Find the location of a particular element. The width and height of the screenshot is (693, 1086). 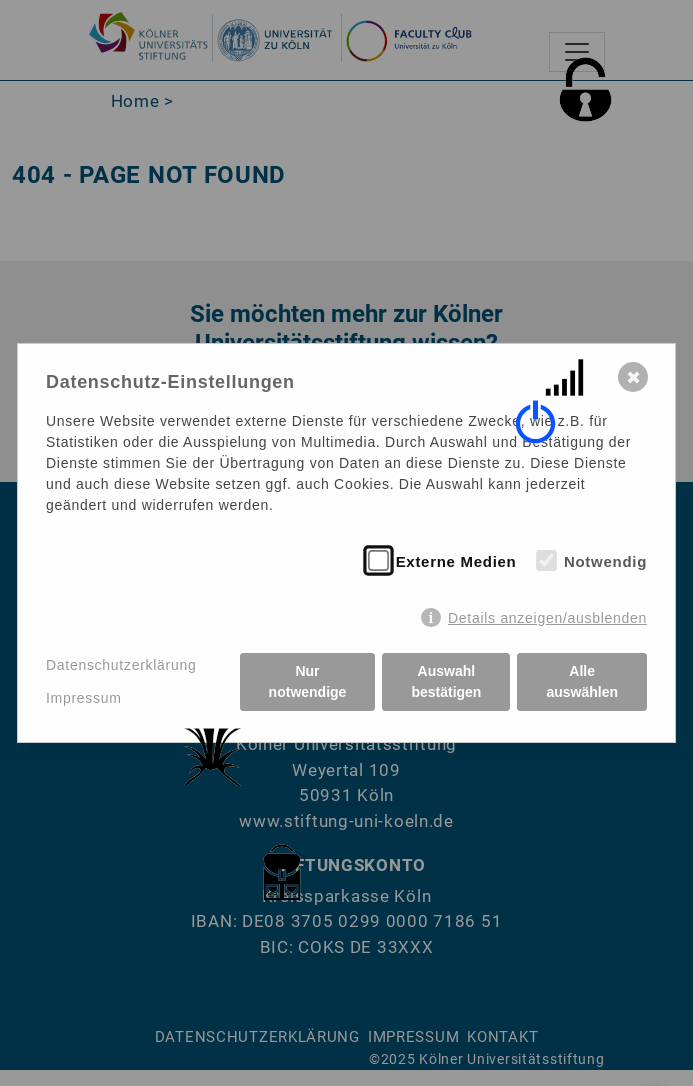

access your inventory or stored items is located at coordinates (282, 872).